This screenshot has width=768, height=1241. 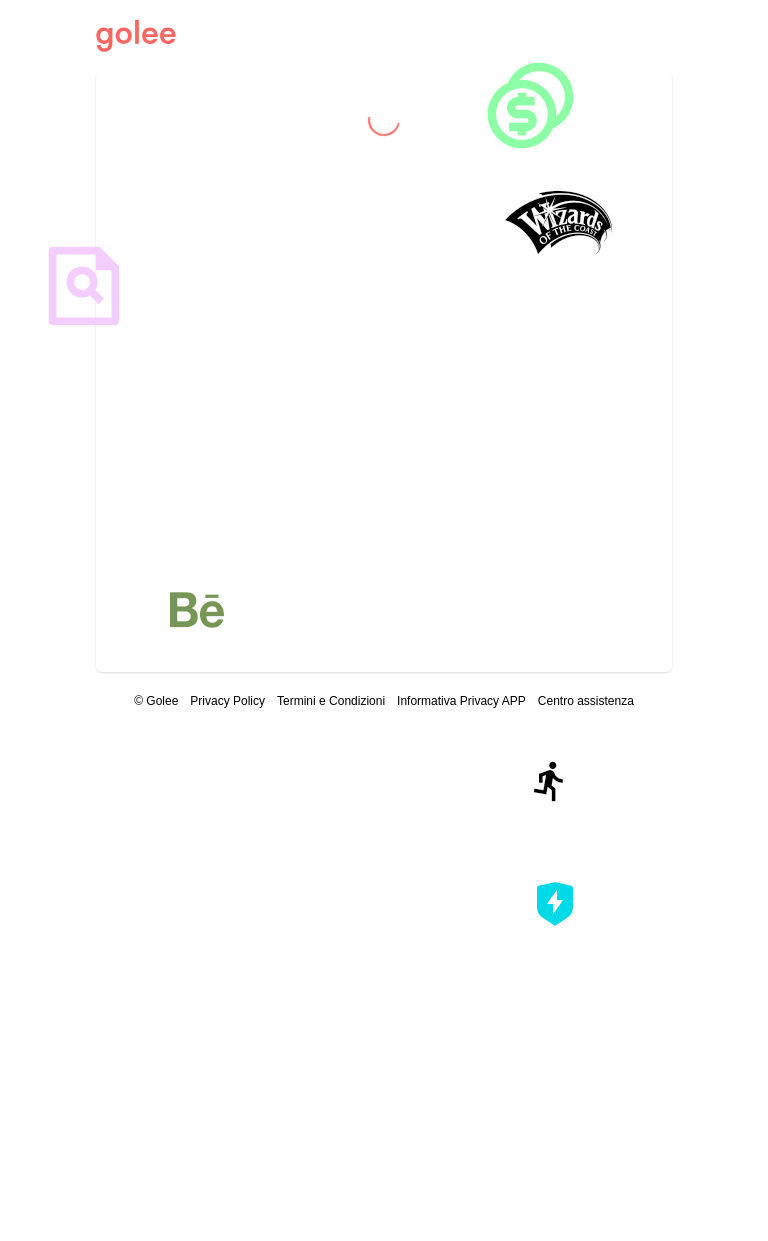 What do you see at coordinates (558, 222) in the screenshot?
I see `wizards of the coast company logo` at bounding box center [558, 222].